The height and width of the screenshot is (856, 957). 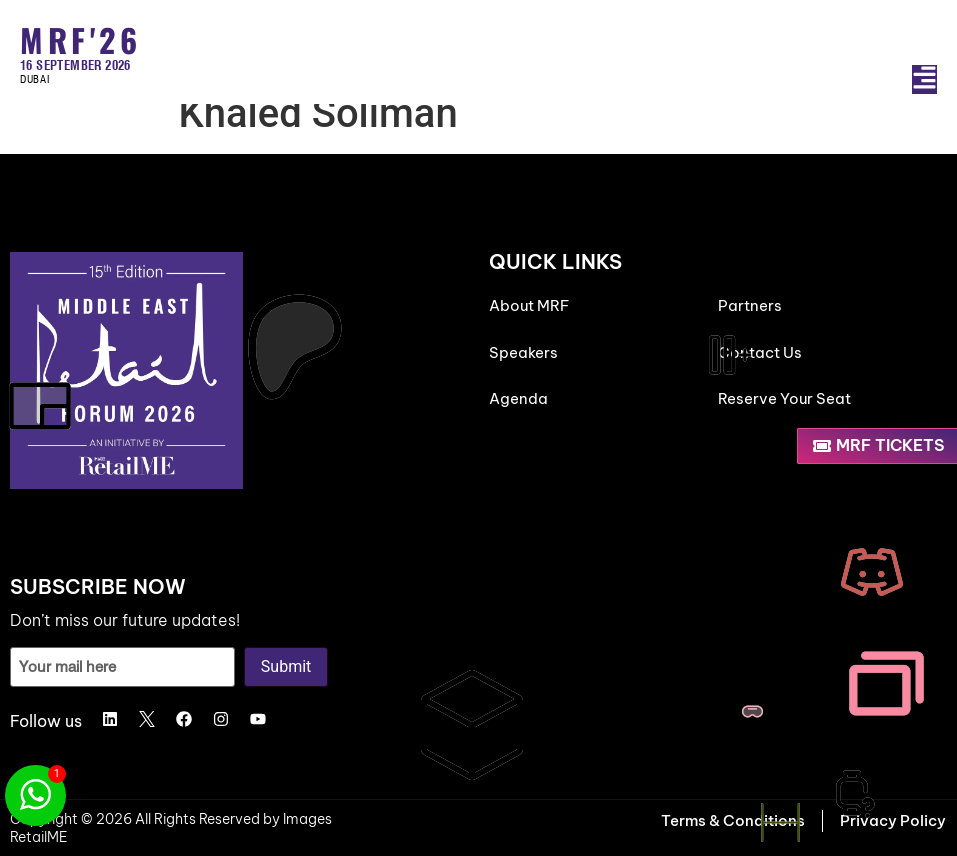 I want to click on add a new column to the right, so click(x=727, y=355).